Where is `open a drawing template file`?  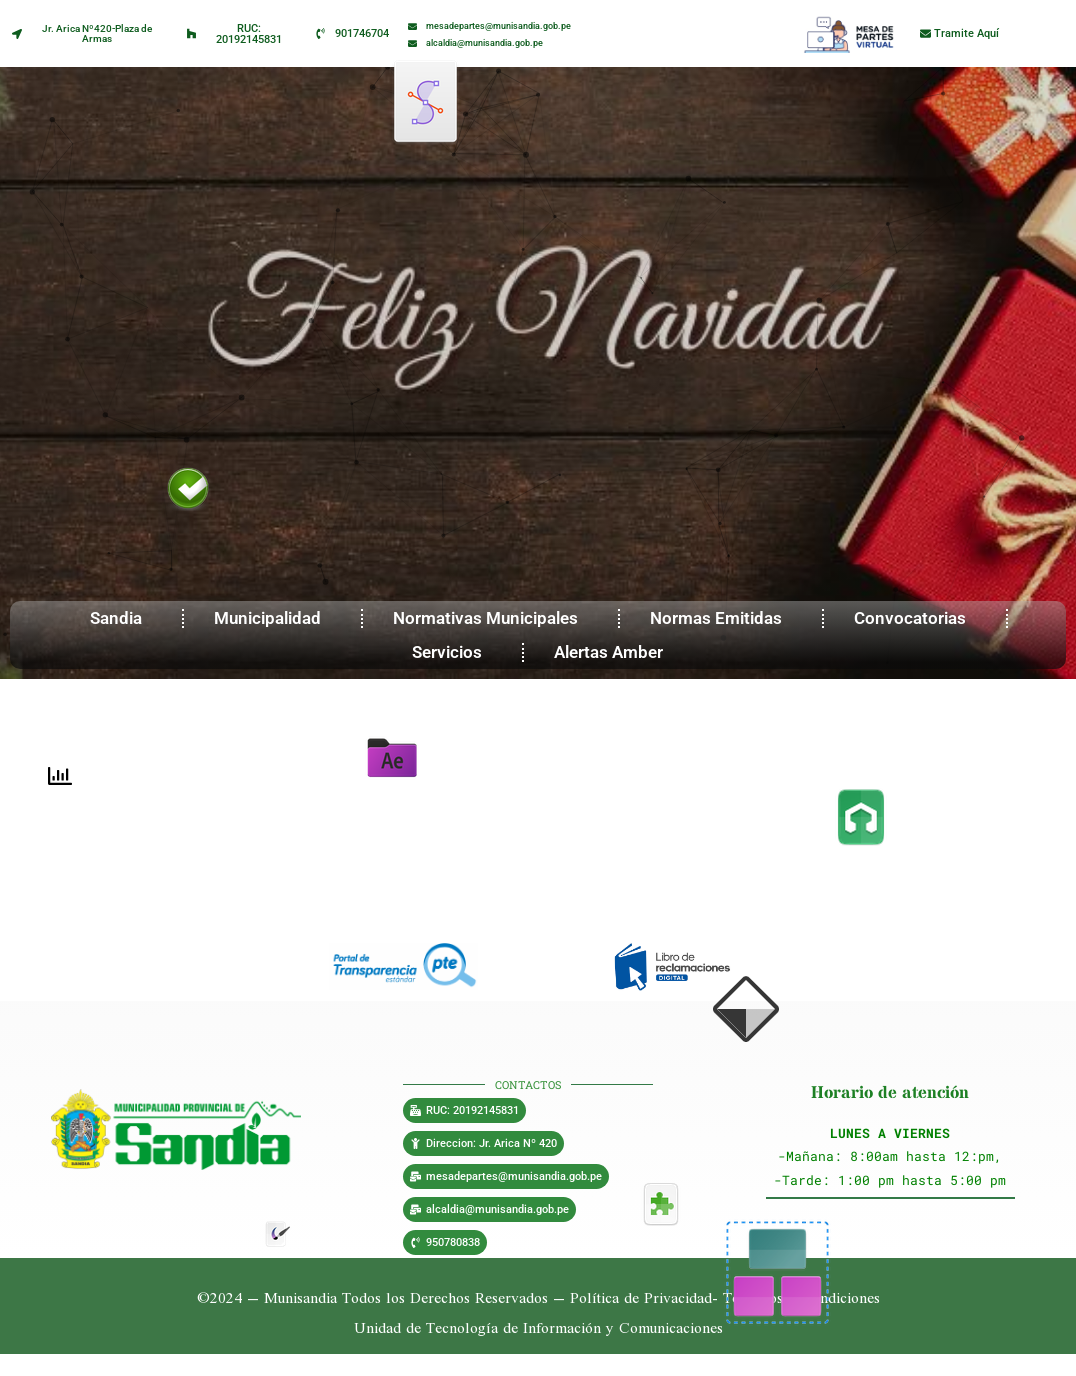
open a drawing template file is located at coordinates (425, 102).